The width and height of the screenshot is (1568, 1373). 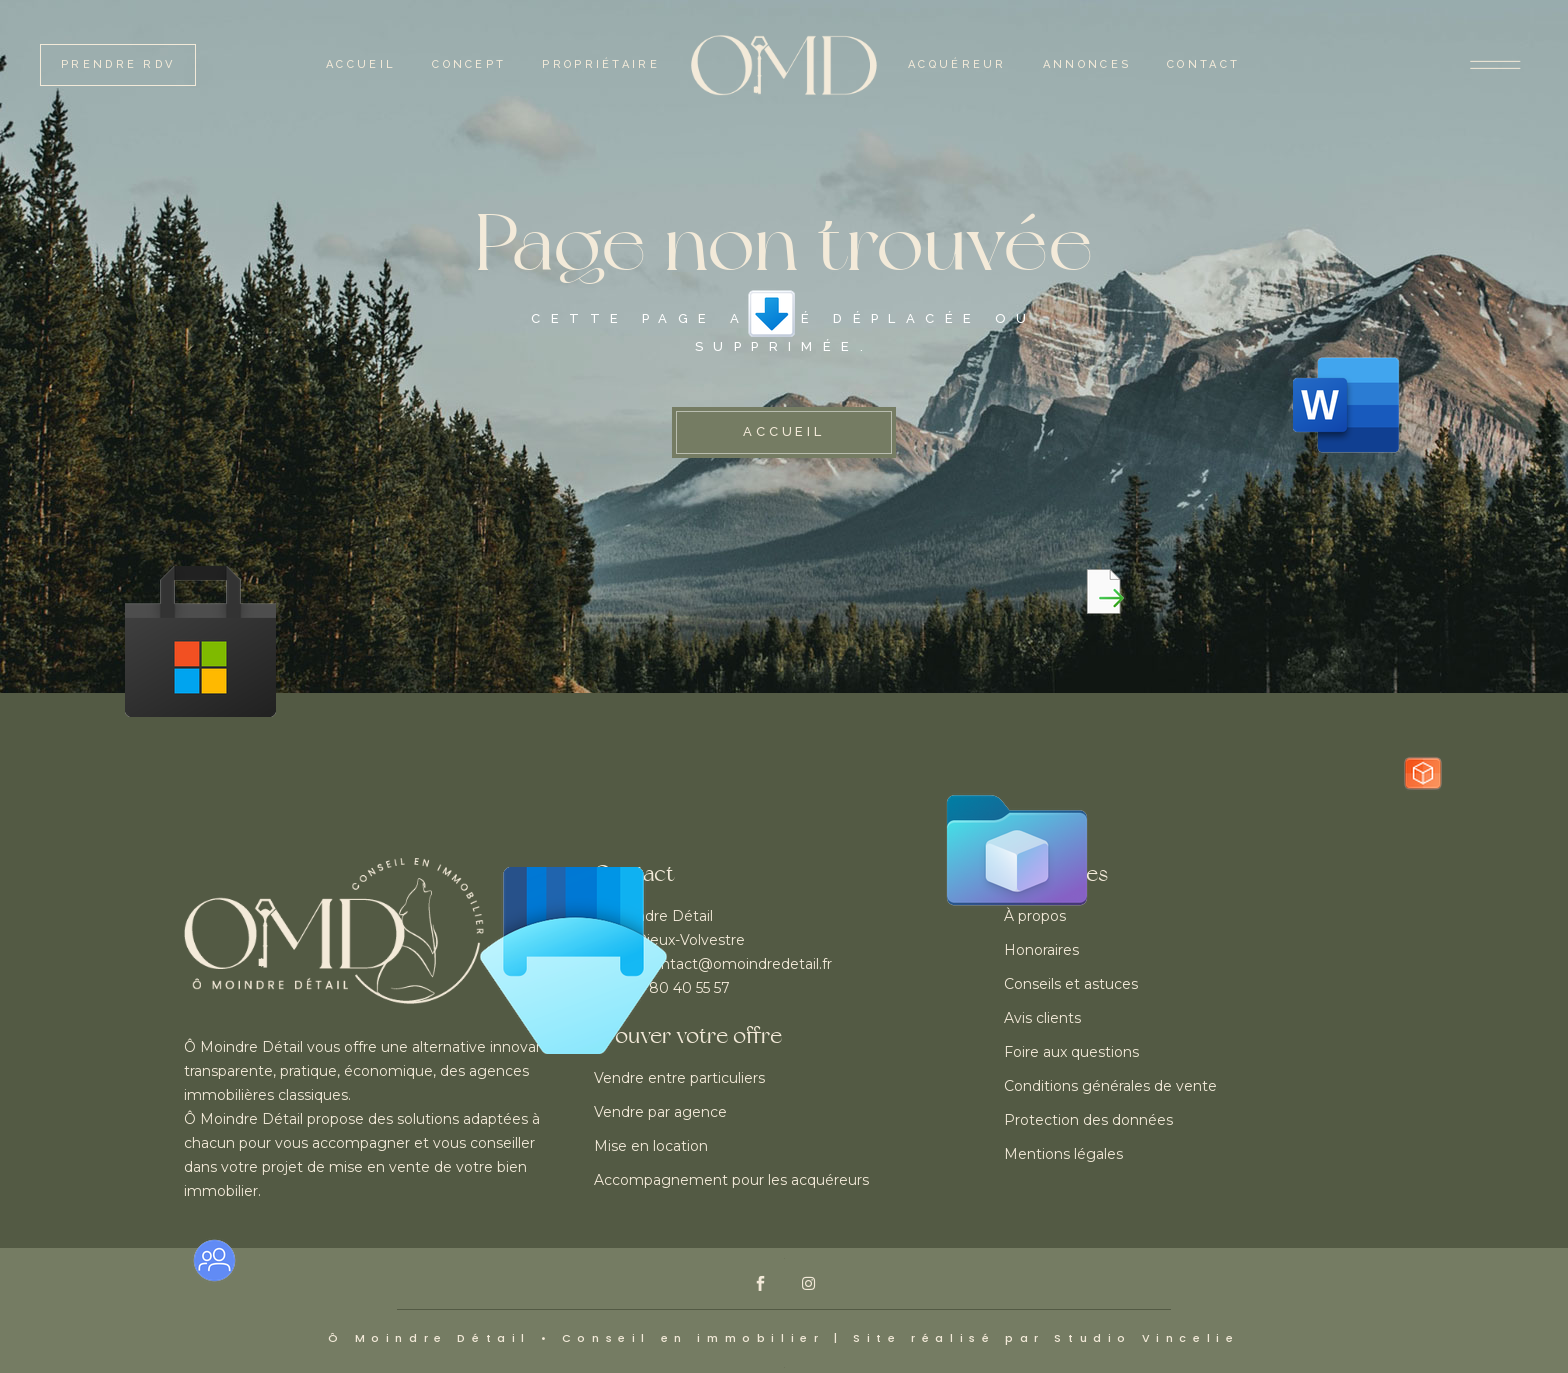 What do you see at coordinates (214, 1260) in the screenshot?
I see `indicates shared or collaborative content` at bounding box center [214, 1260].